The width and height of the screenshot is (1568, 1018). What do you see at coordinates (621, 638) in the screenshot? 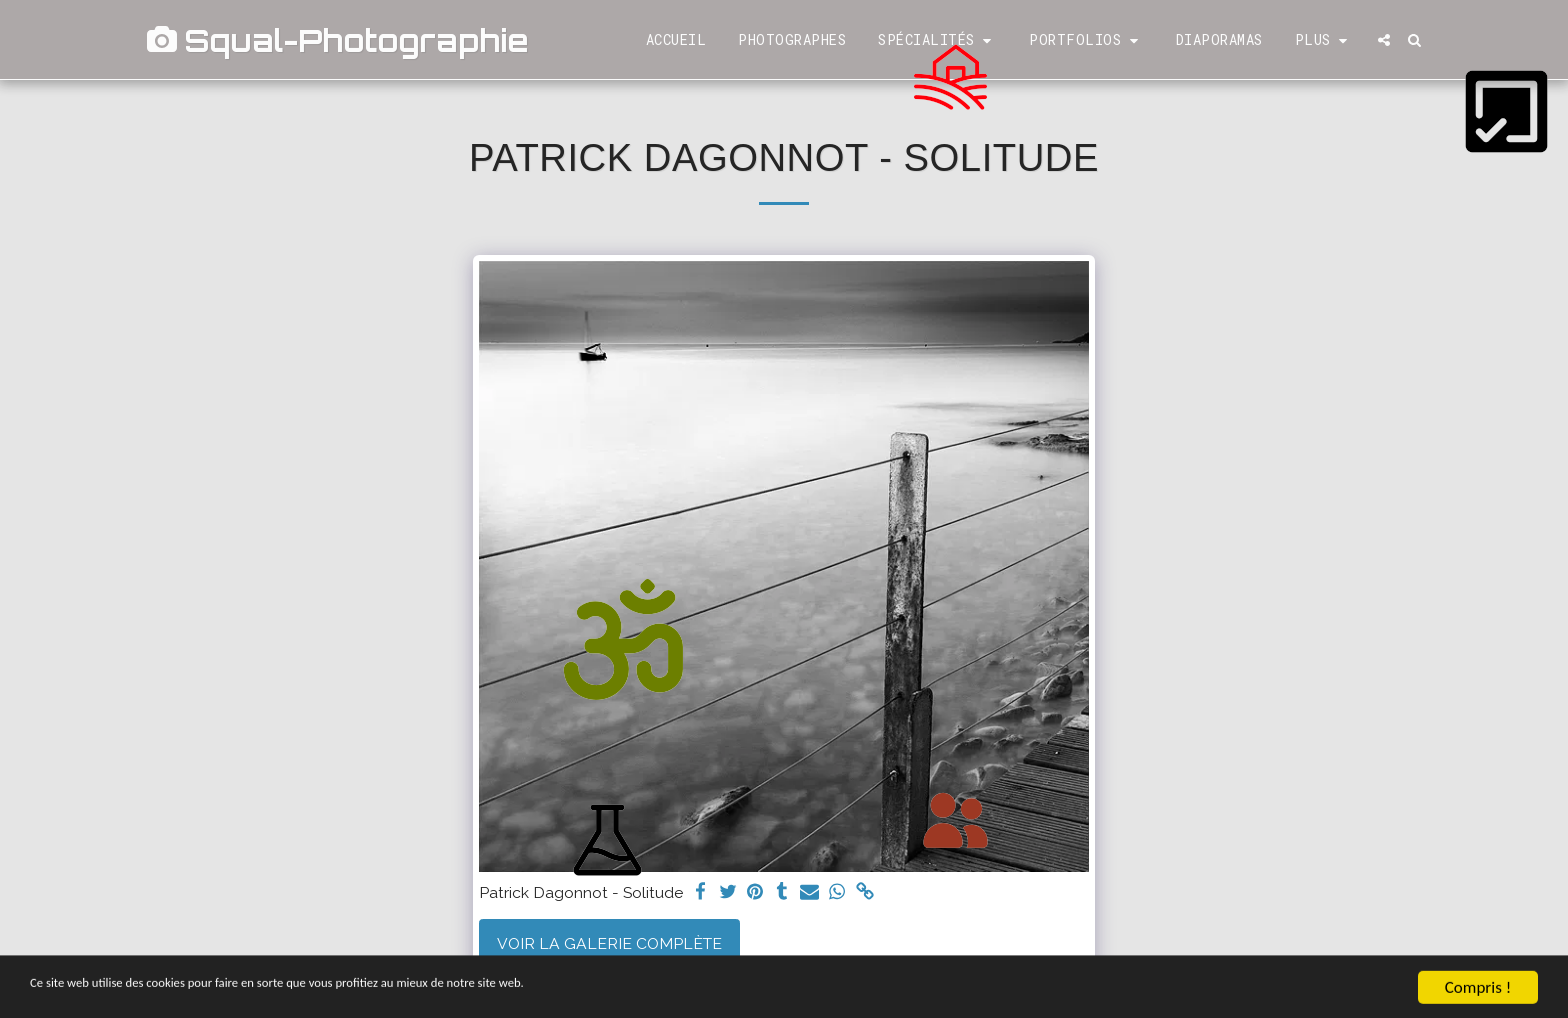
I see `indicates hinduism or spiritual content` at bounding box center [621, 638].